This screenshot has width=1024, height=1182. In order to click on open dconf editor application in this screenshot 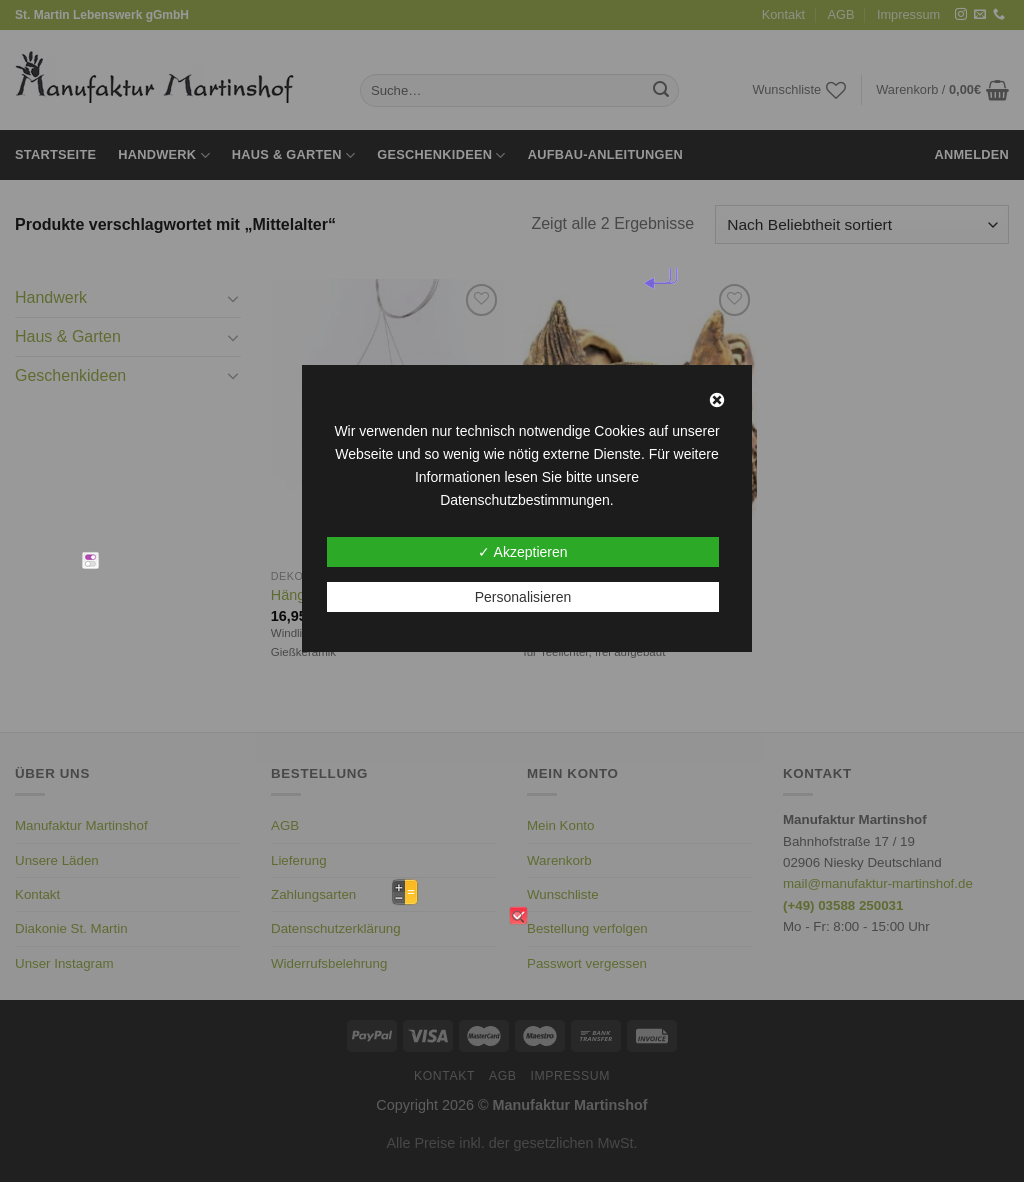, I will do `click(518, 915)`.